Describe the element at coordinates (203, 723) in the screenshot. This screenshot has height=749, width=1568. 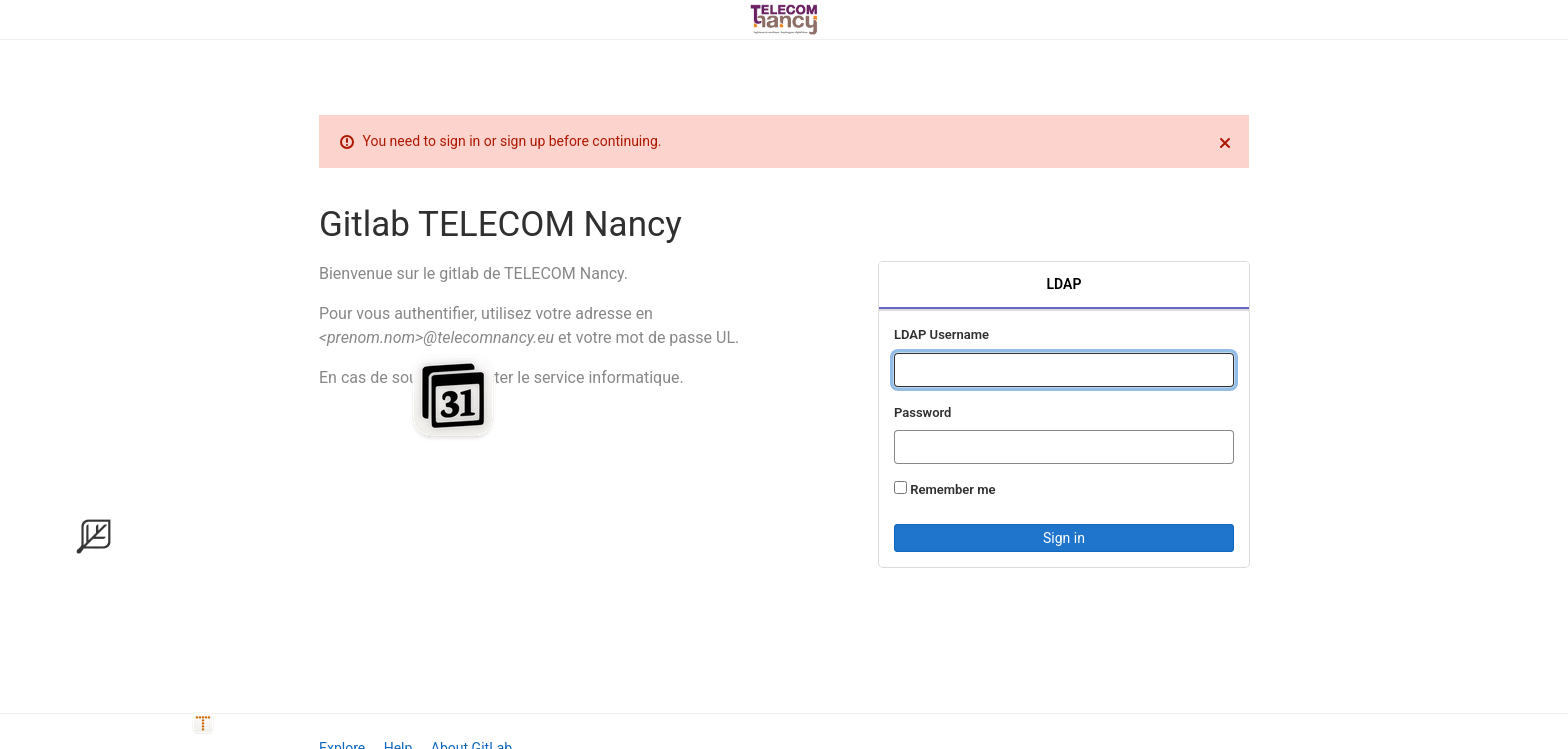
I see `open tipp10 typing tutor application` at that location.